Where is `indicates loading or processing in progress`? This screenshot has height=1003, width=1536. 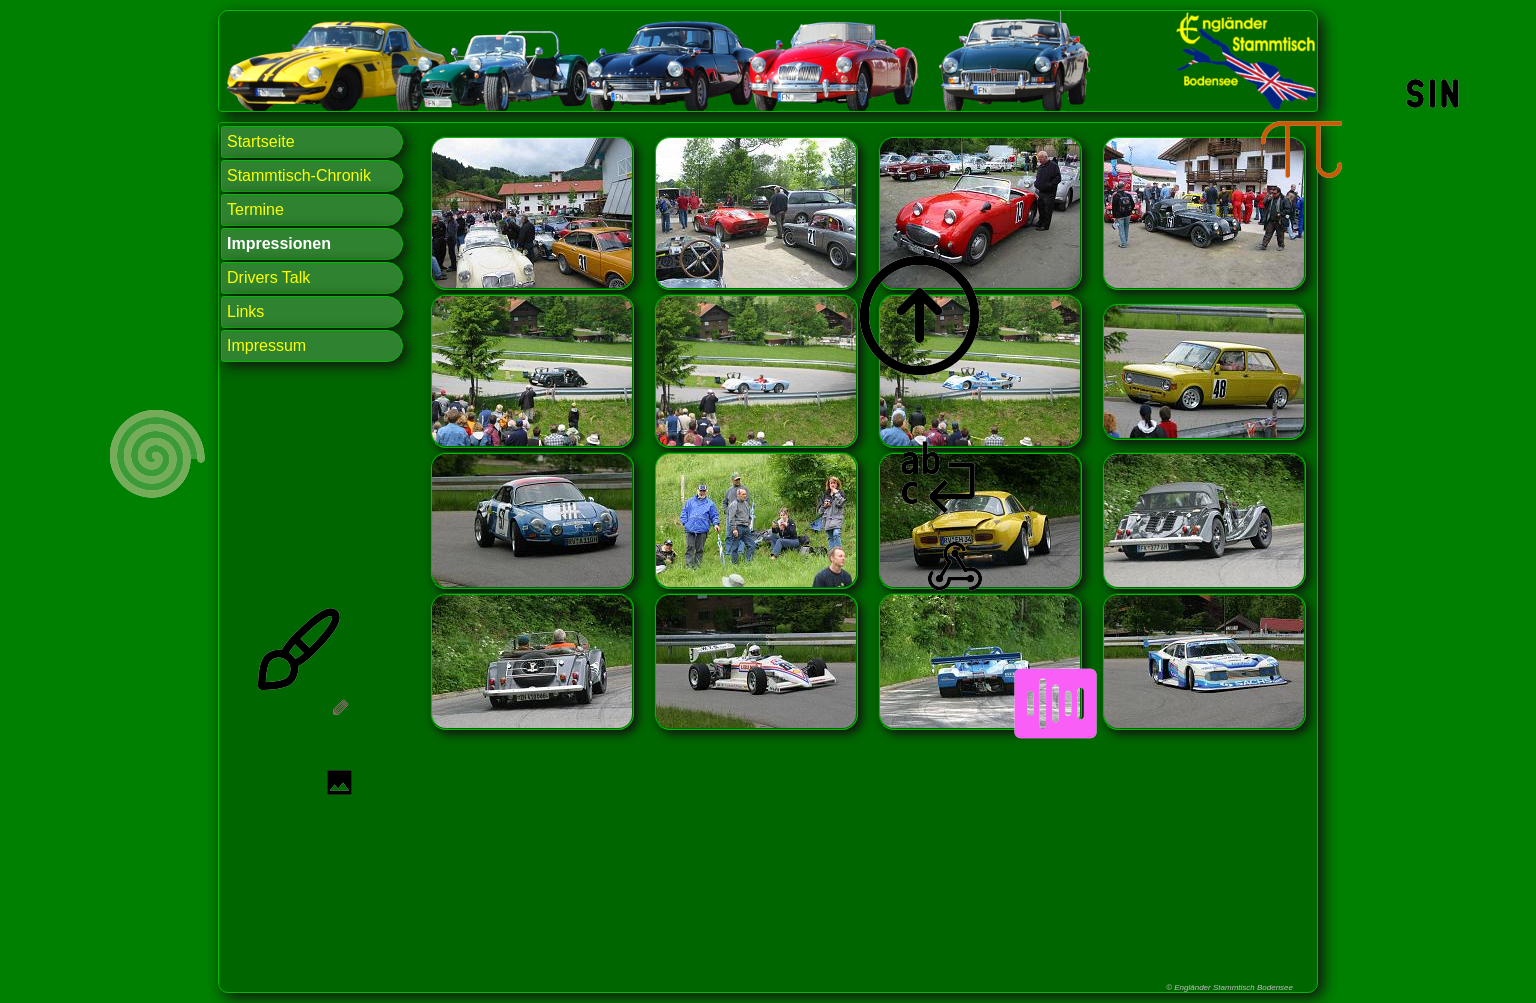 indicates loading or processing in progress is located at coordinates (152, 452).